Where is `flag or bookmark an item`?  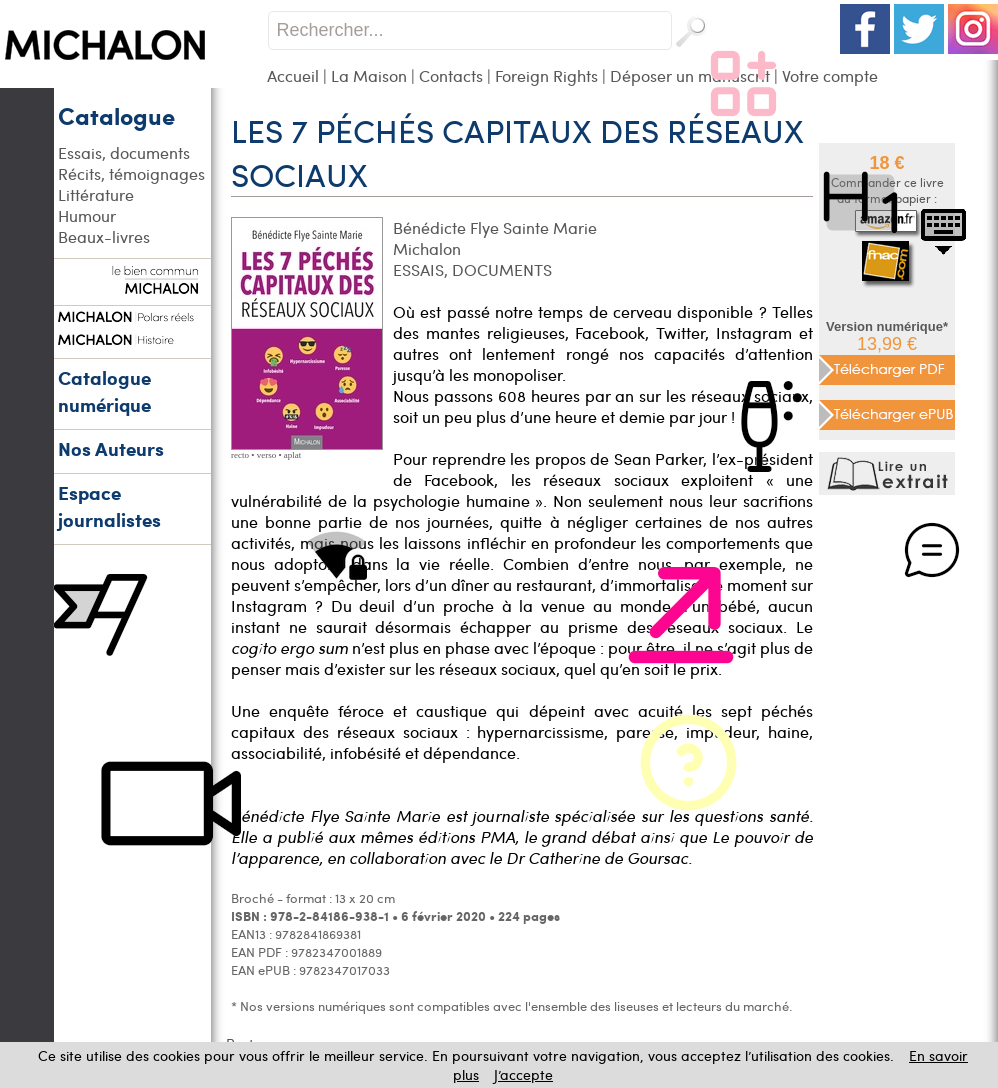 flag or bookmark an item is located at coordinates (99, 611).